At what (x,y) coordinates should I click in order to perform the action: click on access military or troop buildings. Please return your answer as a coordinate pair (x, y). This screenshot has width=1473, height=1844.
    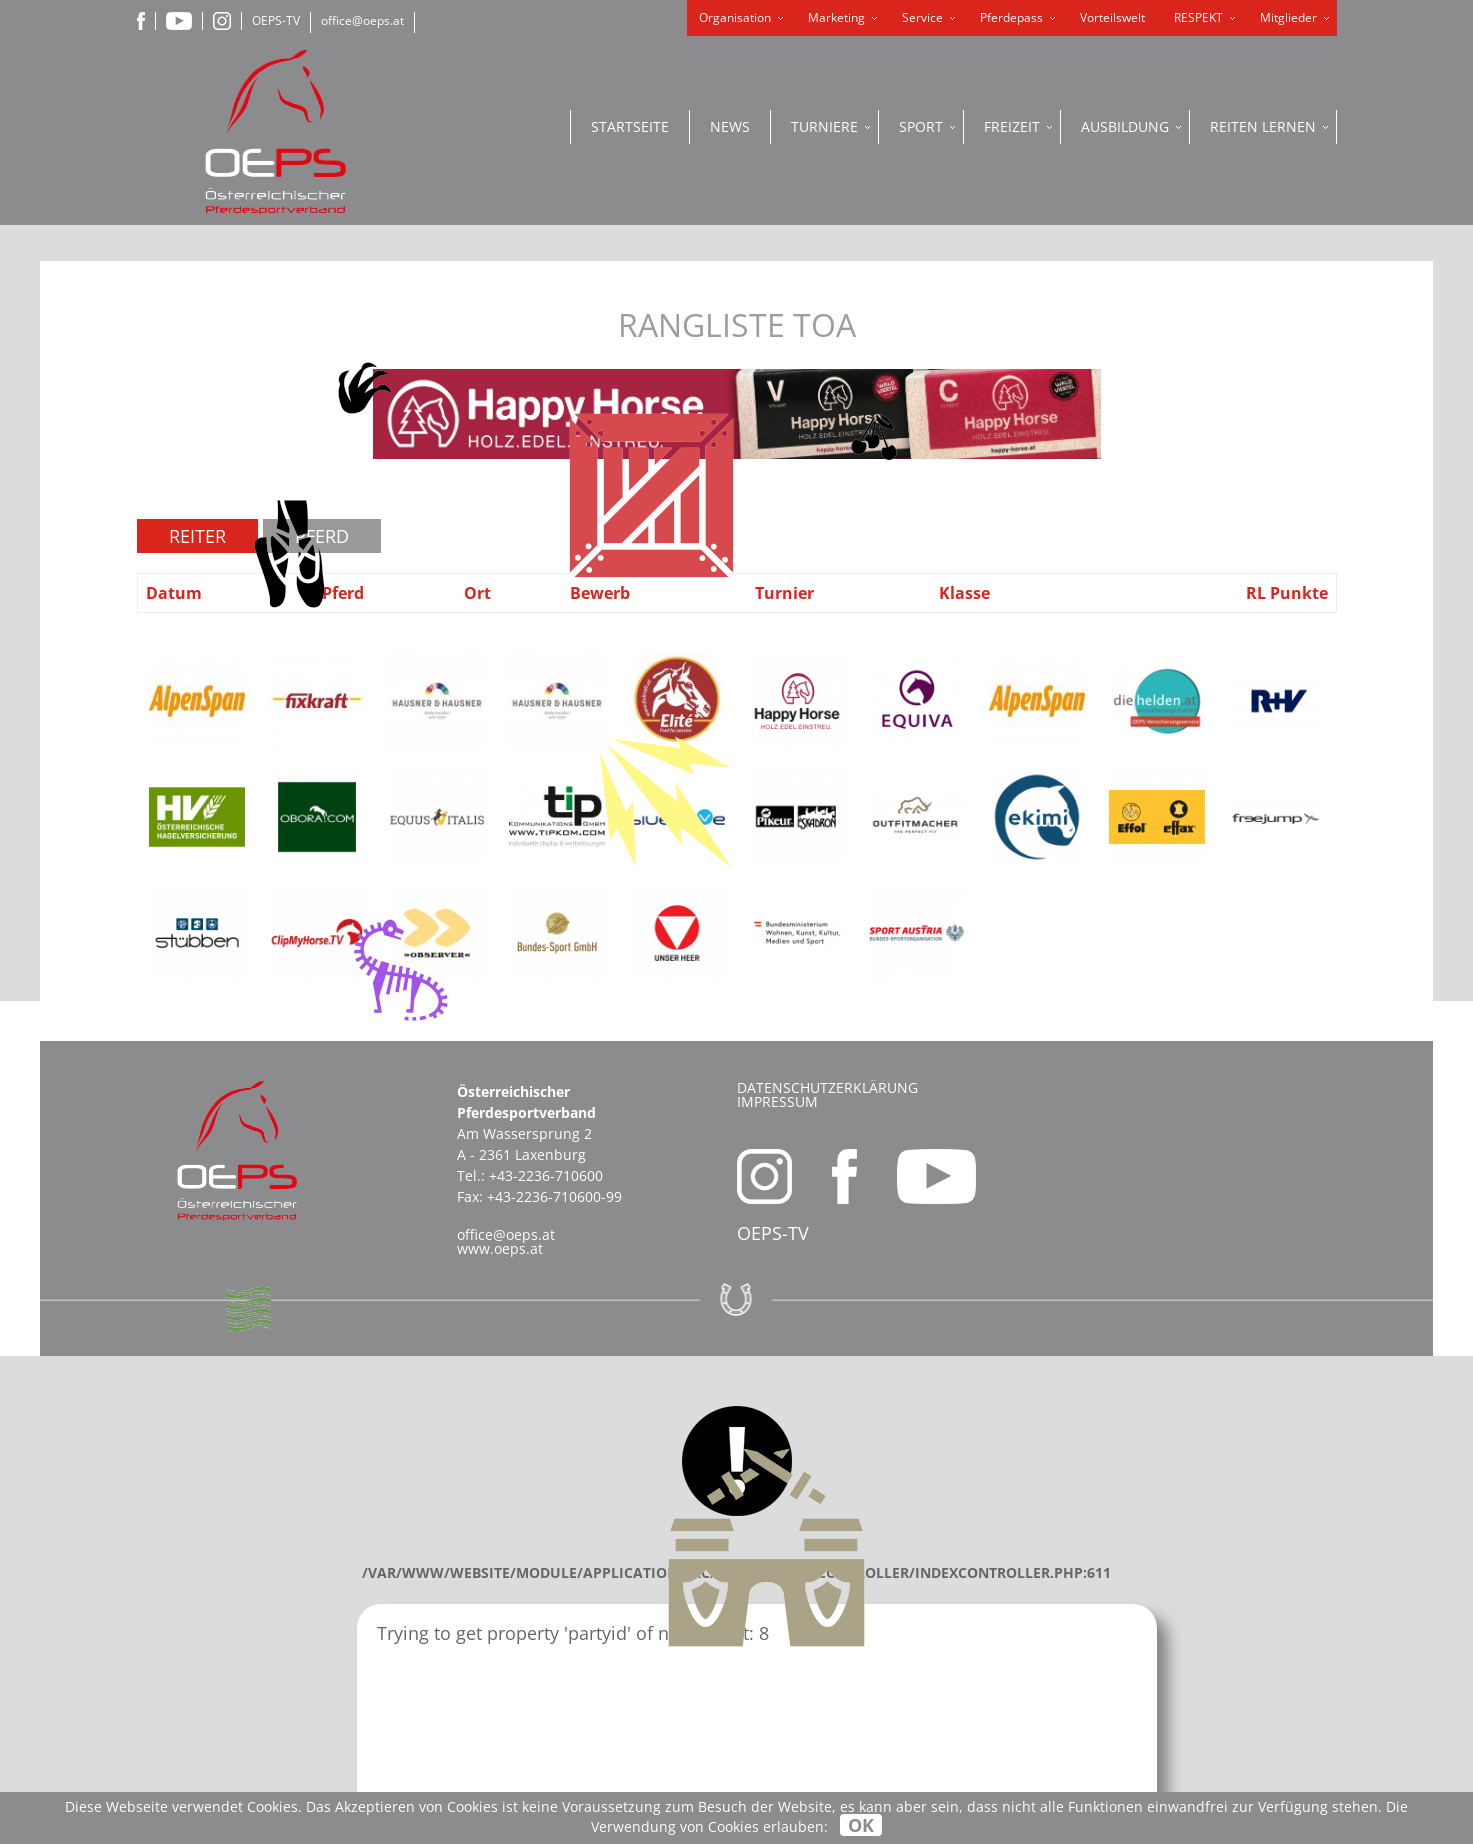
    Looking at the image, I should click on (766, 1548).